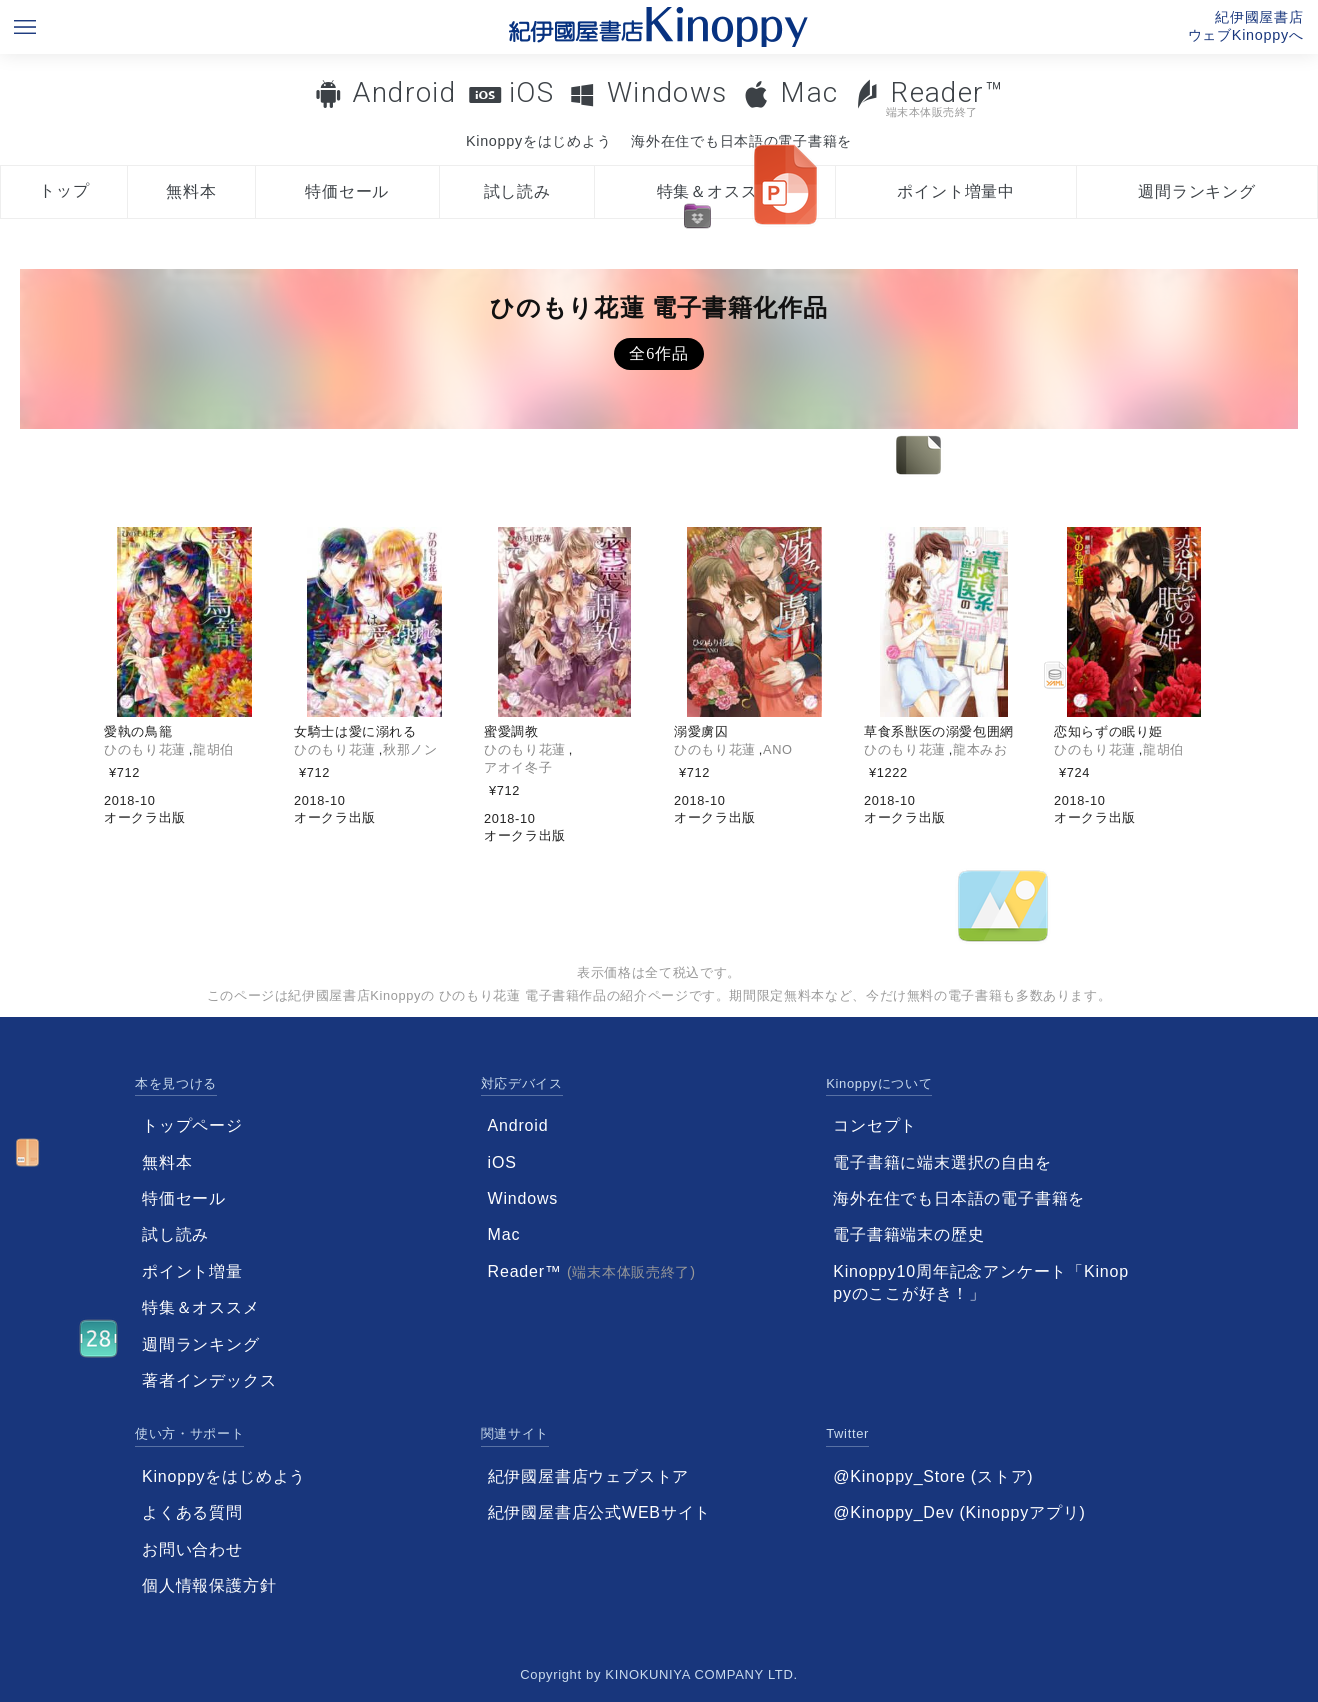 Image resolution: width=1318 pixels, height=1702 pixels. Describe the element at coordinates (98, 1338) in the screenshot. I see `open the gnome calendar app` at that location.